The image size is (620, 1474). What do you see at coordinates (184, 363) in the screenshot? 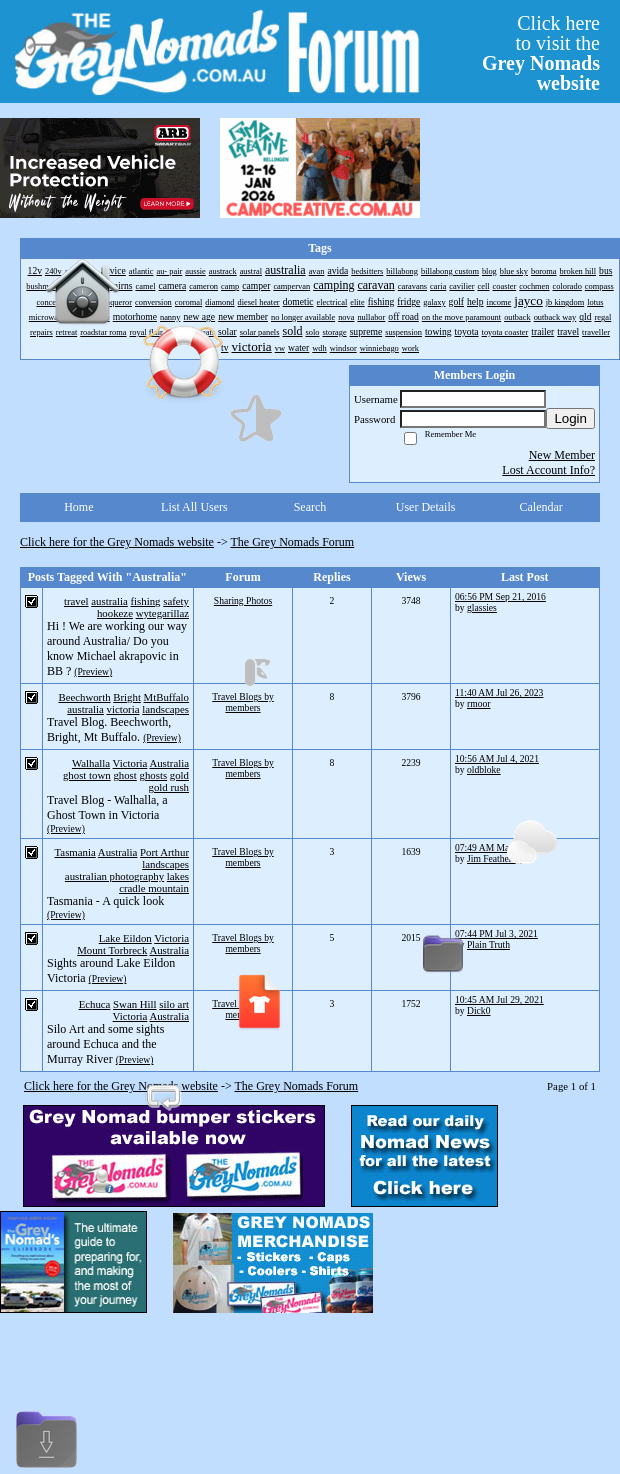
I see `access help documentation or support` at bounding box center [184, 363].